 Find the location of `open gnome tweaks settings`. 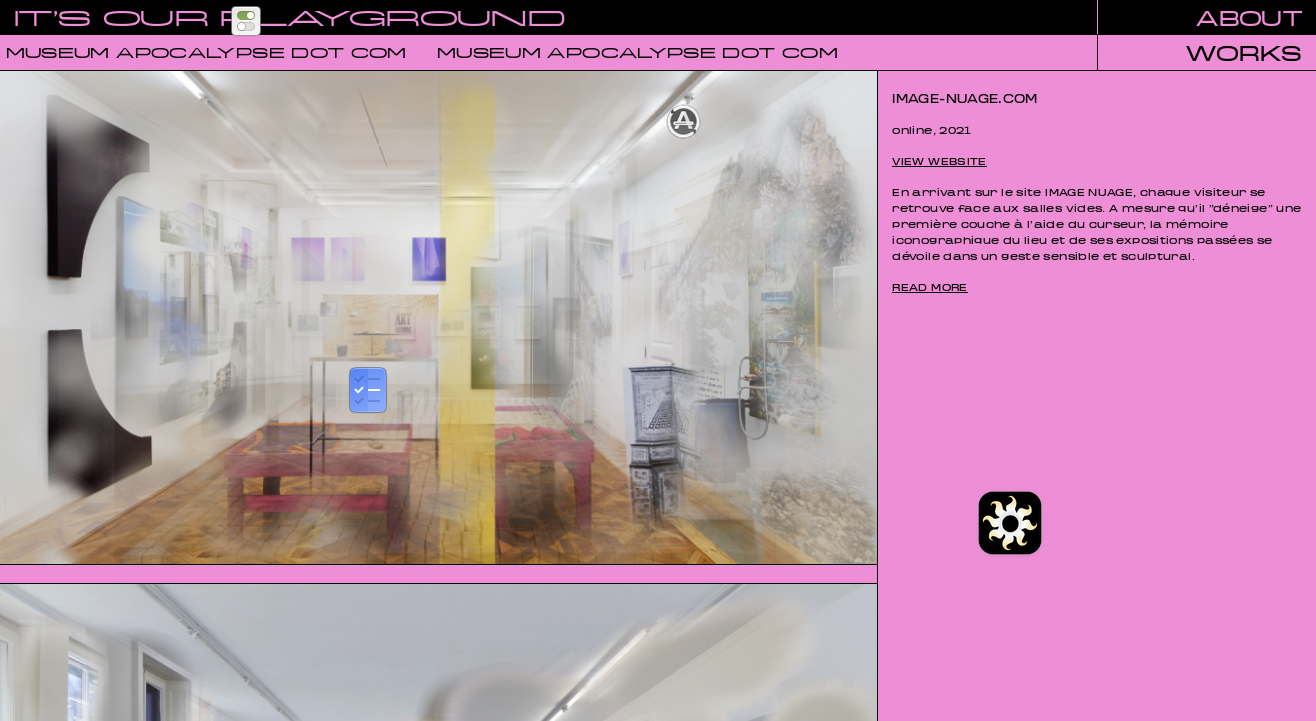

open gnome tweaks settings is located at coordinates (246, 21).